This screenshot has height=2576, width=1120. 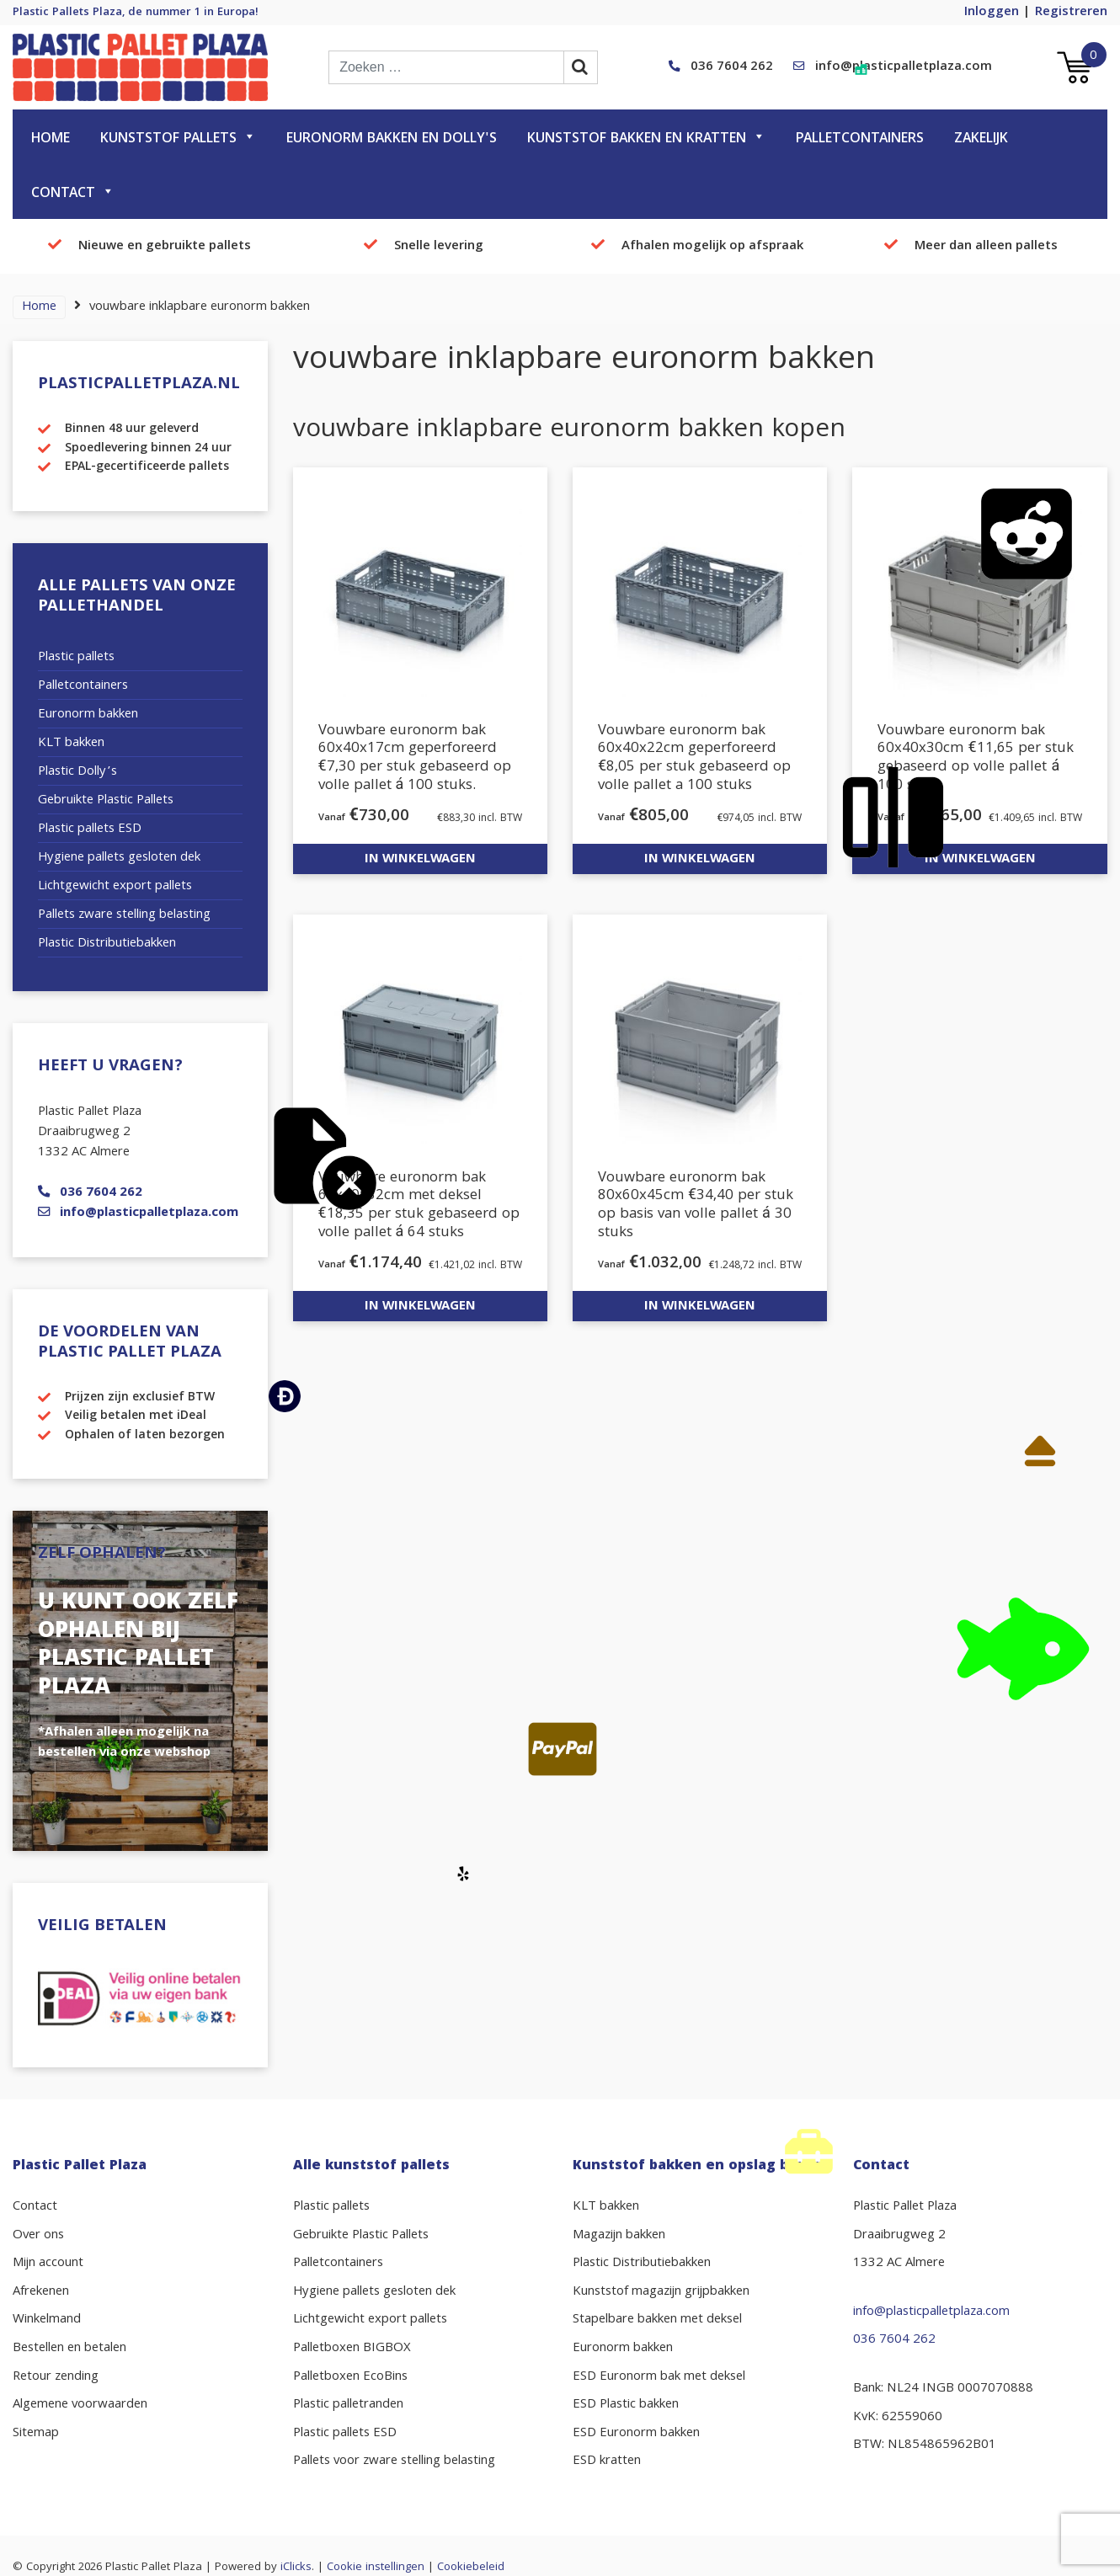 I want to click on access tools and utilities, so click(x=808, y=2152).